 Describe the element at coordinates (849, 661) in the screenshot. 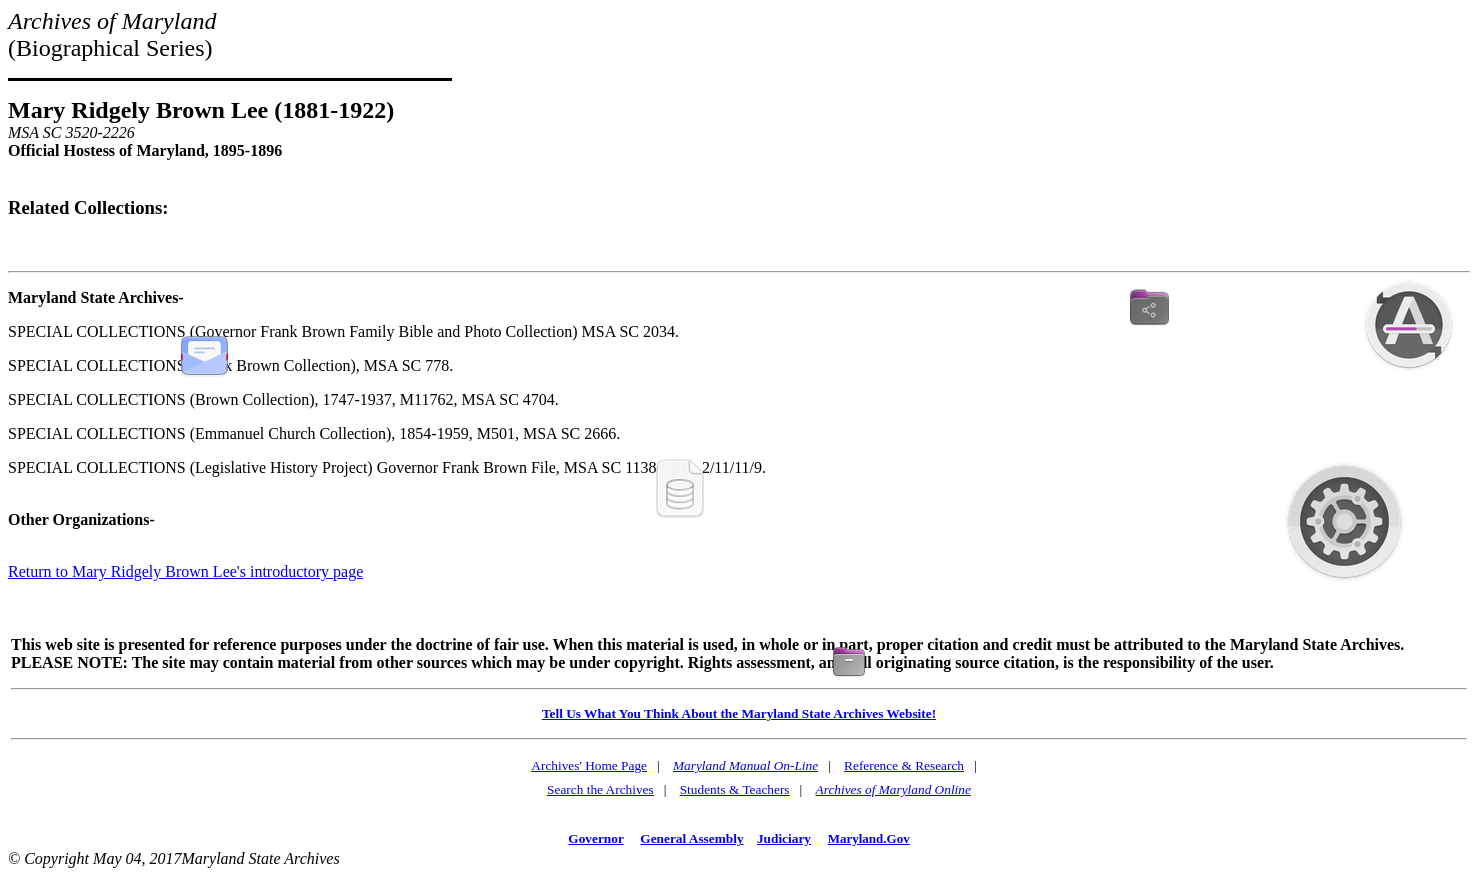

I see `open the file manager application` at that location.